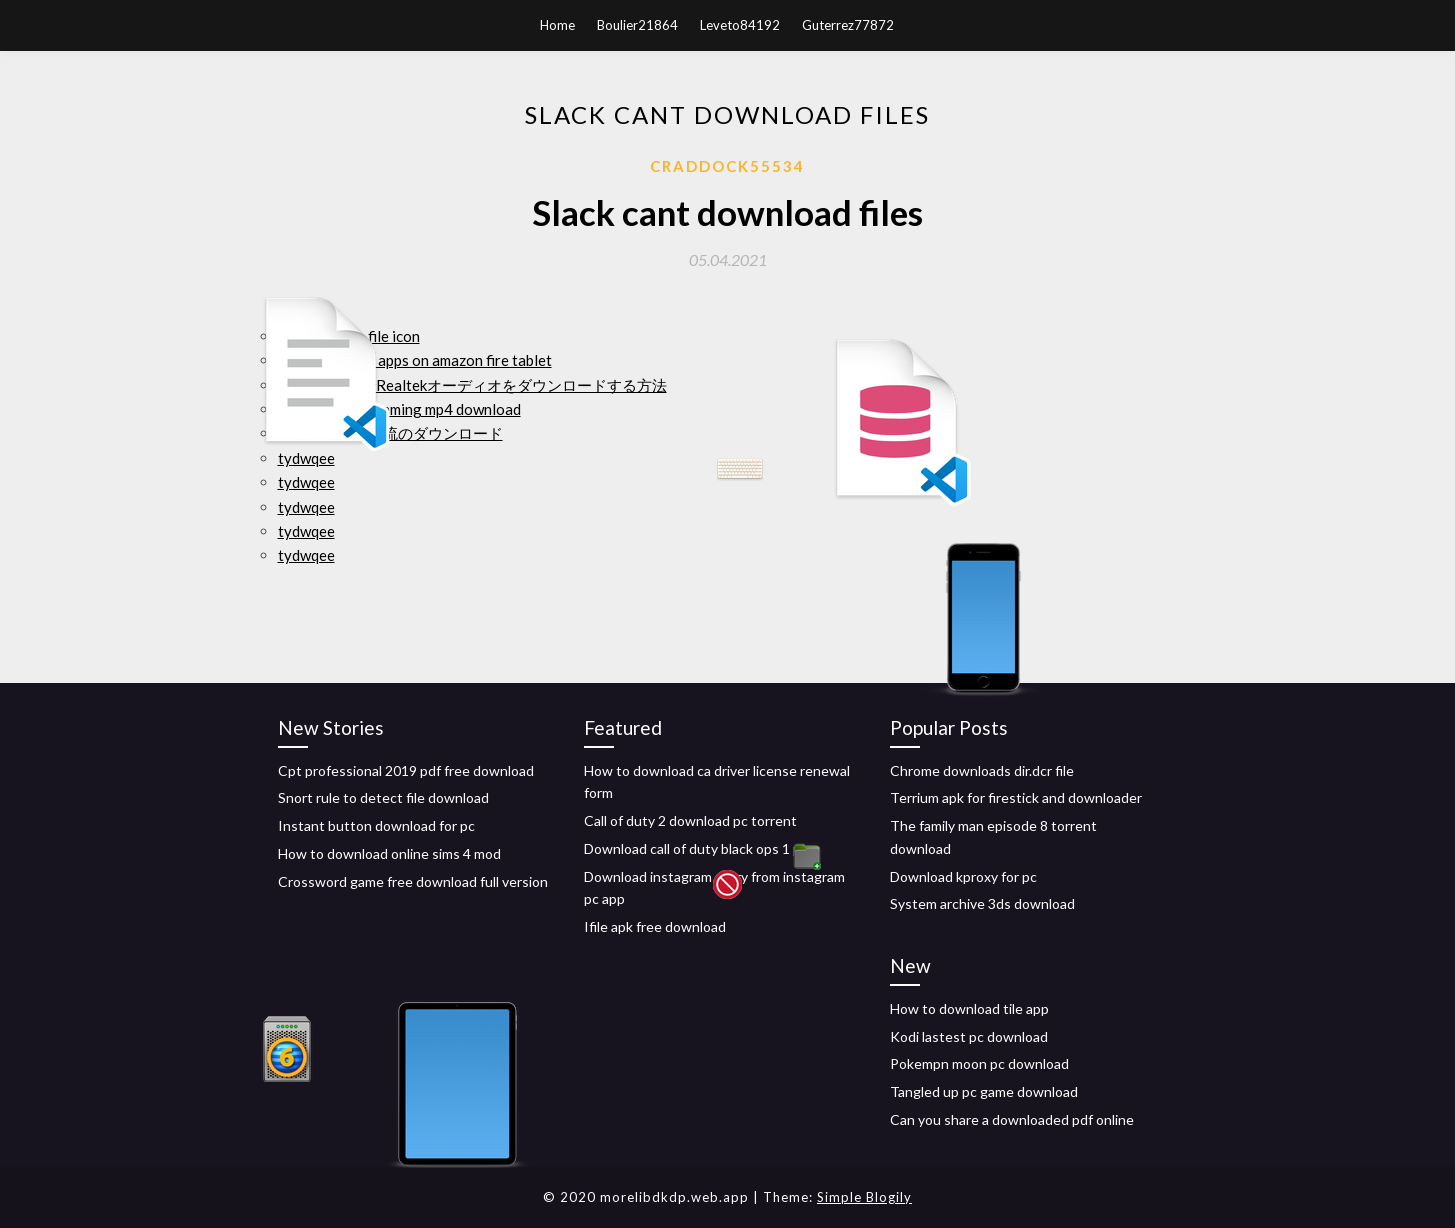  What do you see at coordinates (807, 856) in the screenshot?
I see `create a new folder` at bounding box center [807, 856].